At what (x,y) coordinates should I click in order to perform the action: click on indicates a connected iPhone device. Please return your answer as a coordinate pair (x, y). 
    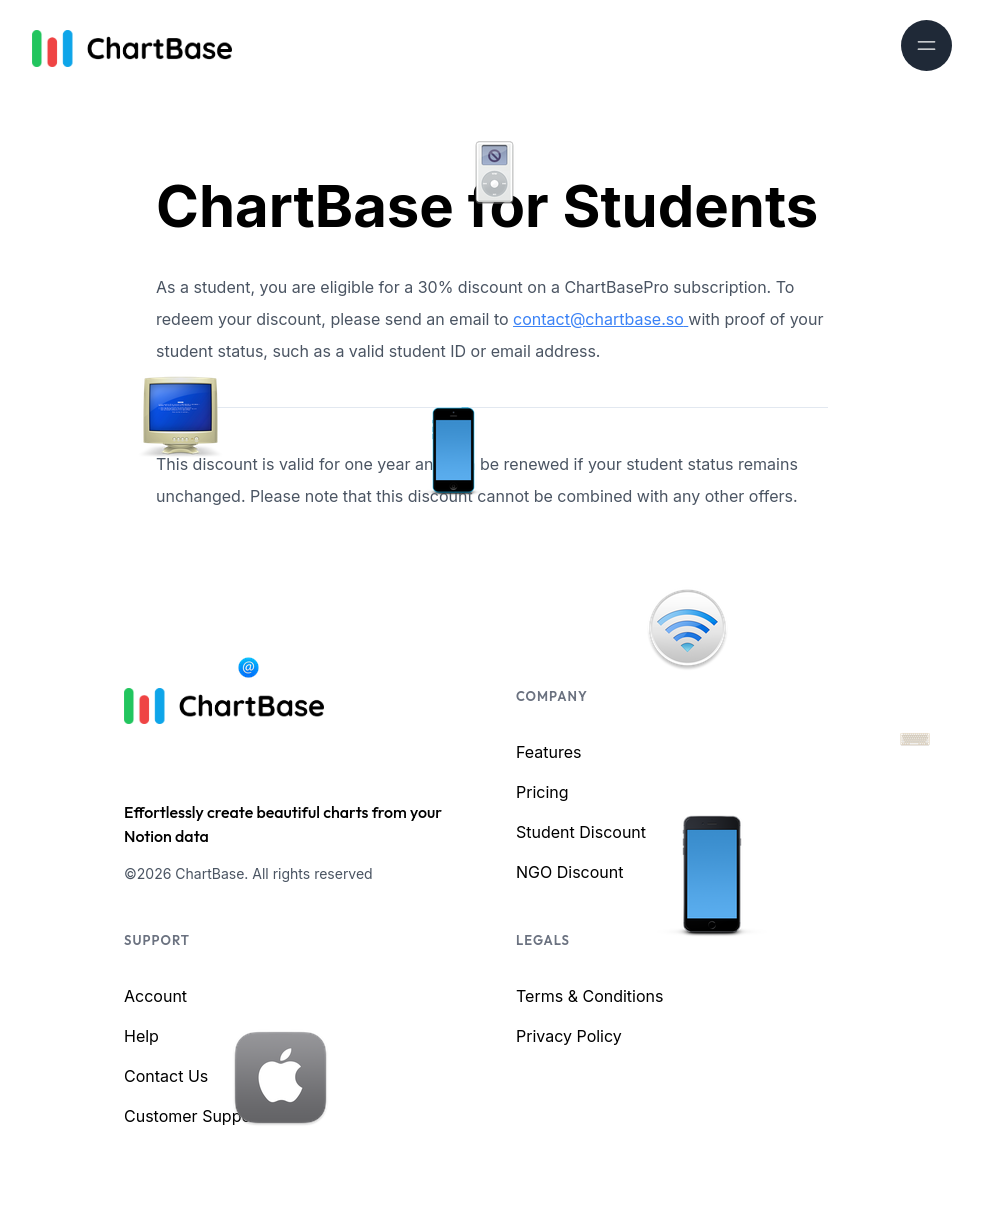
    Looking at the image, I should click on (712, 876).